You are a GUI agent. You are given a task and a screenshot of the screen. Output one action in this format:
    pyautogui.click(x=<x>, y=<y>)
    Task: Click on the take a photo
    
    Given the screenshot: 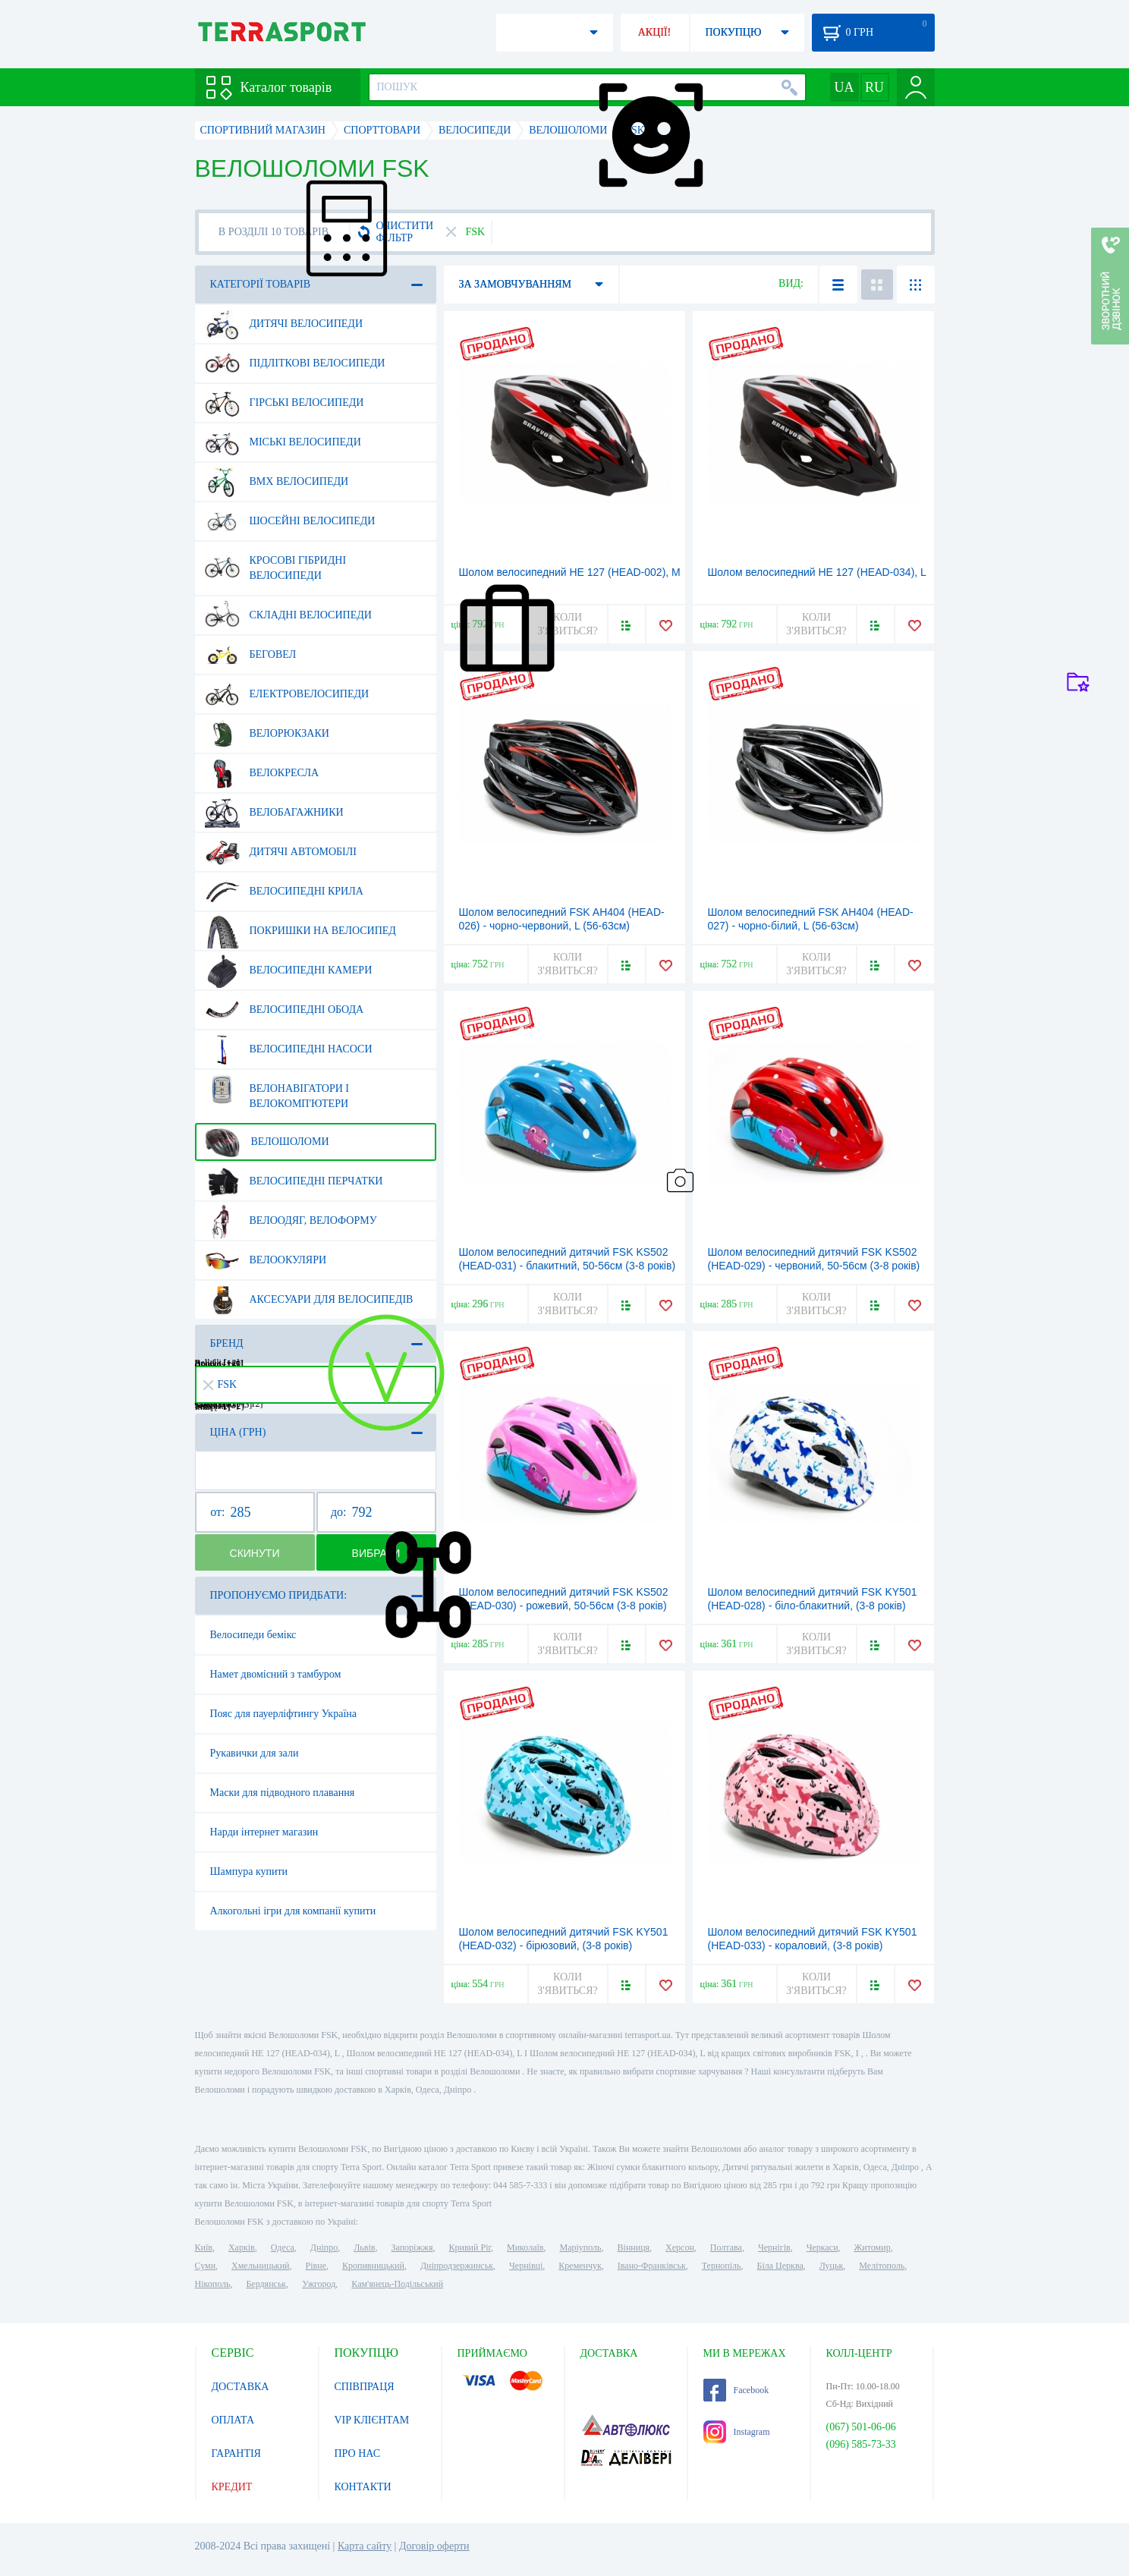 What is the action you would take?
    pyautogui.click(x=680, y=1181)
    